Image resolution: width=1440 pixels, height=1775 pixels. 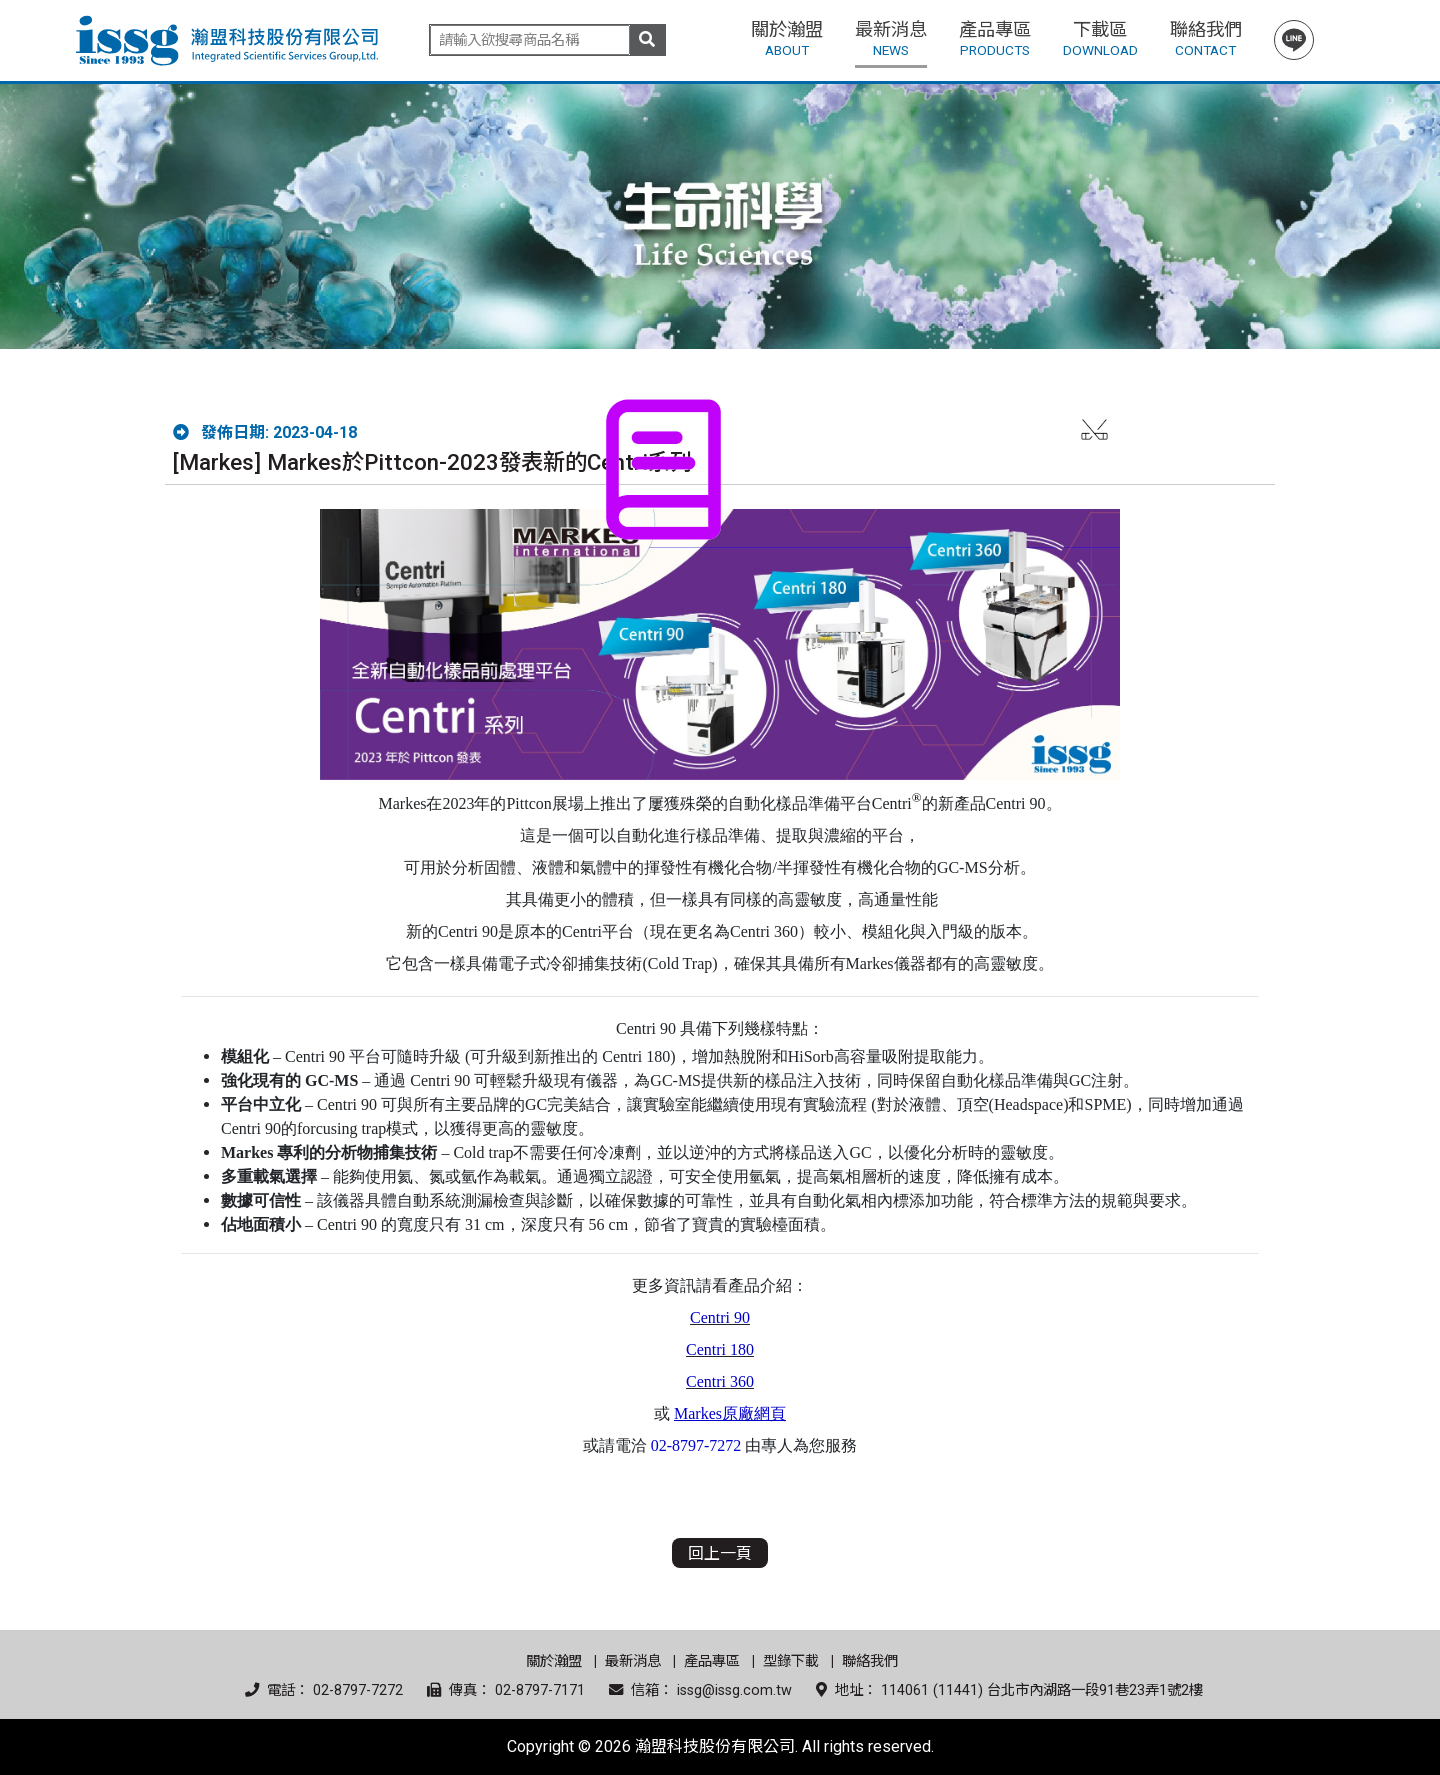 I want to click on open a book or reading view, so click(x=663, y=469).